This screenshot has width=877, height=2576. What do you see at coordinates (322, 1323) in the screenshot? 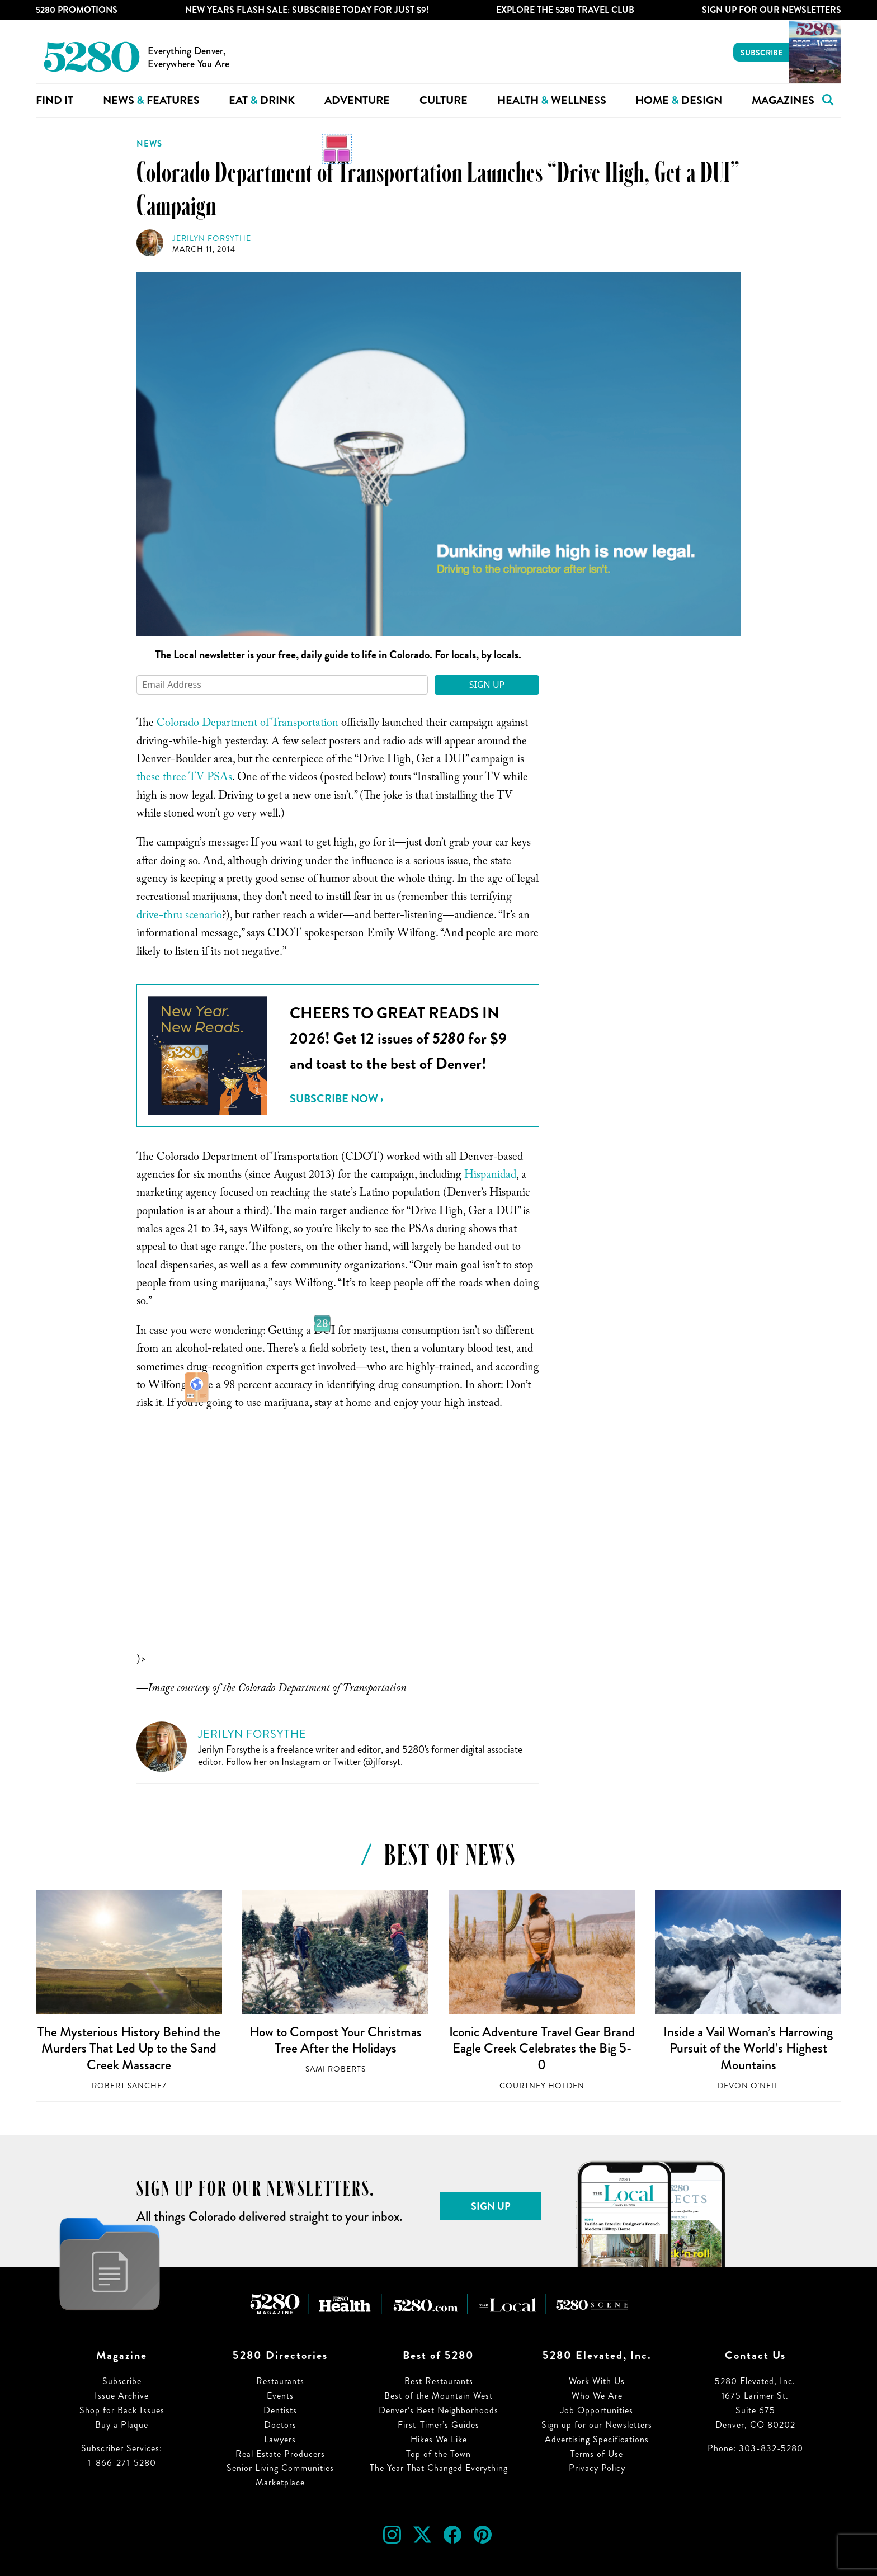
I see `open the calendar app` at bounding box center [322, 1323].